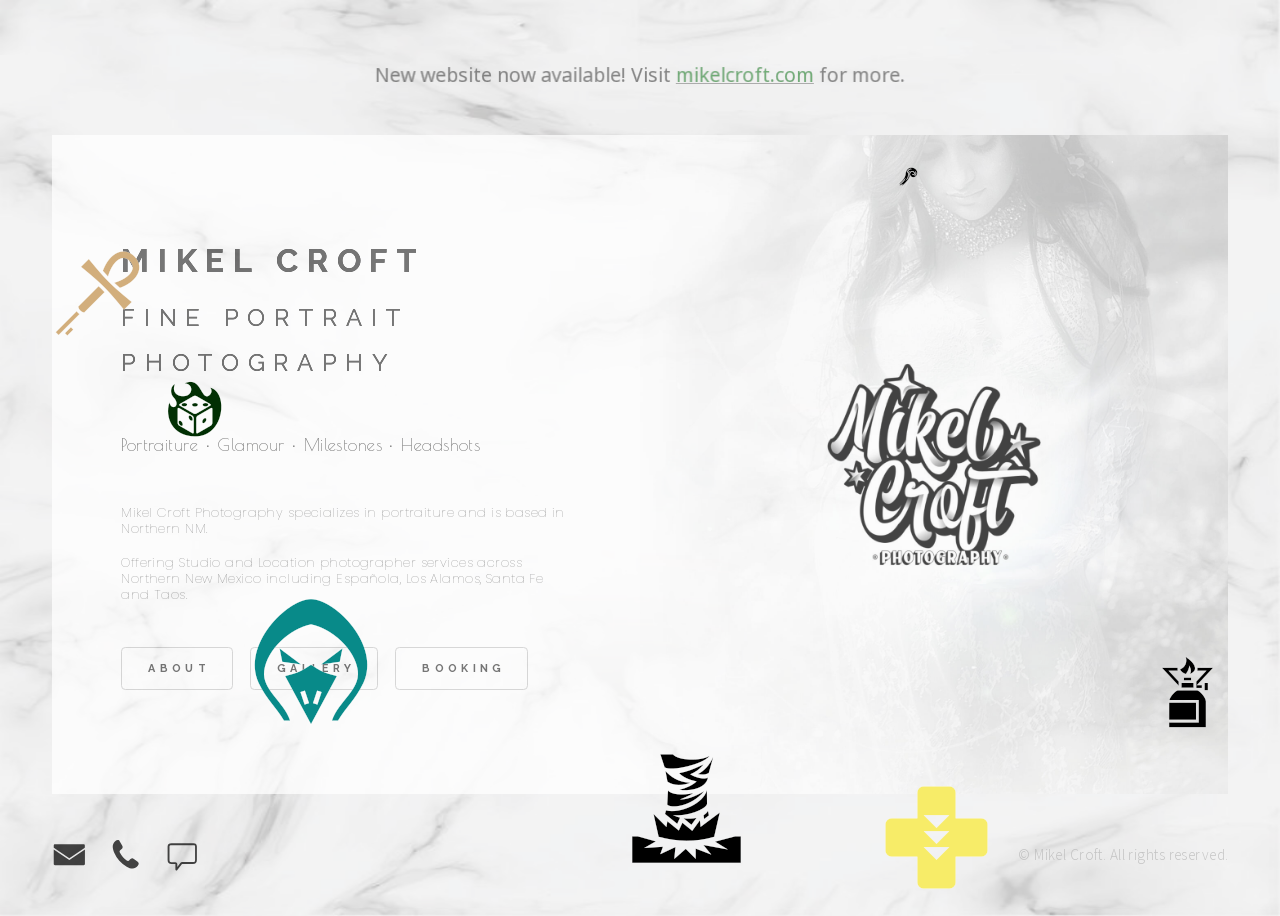 This screenshot has width=1280, height=916. What do you see at coordinates (195, 409) in the screenshot?
I see `activate a risky or high-stakes game mode` at bounding box center [195, 409].